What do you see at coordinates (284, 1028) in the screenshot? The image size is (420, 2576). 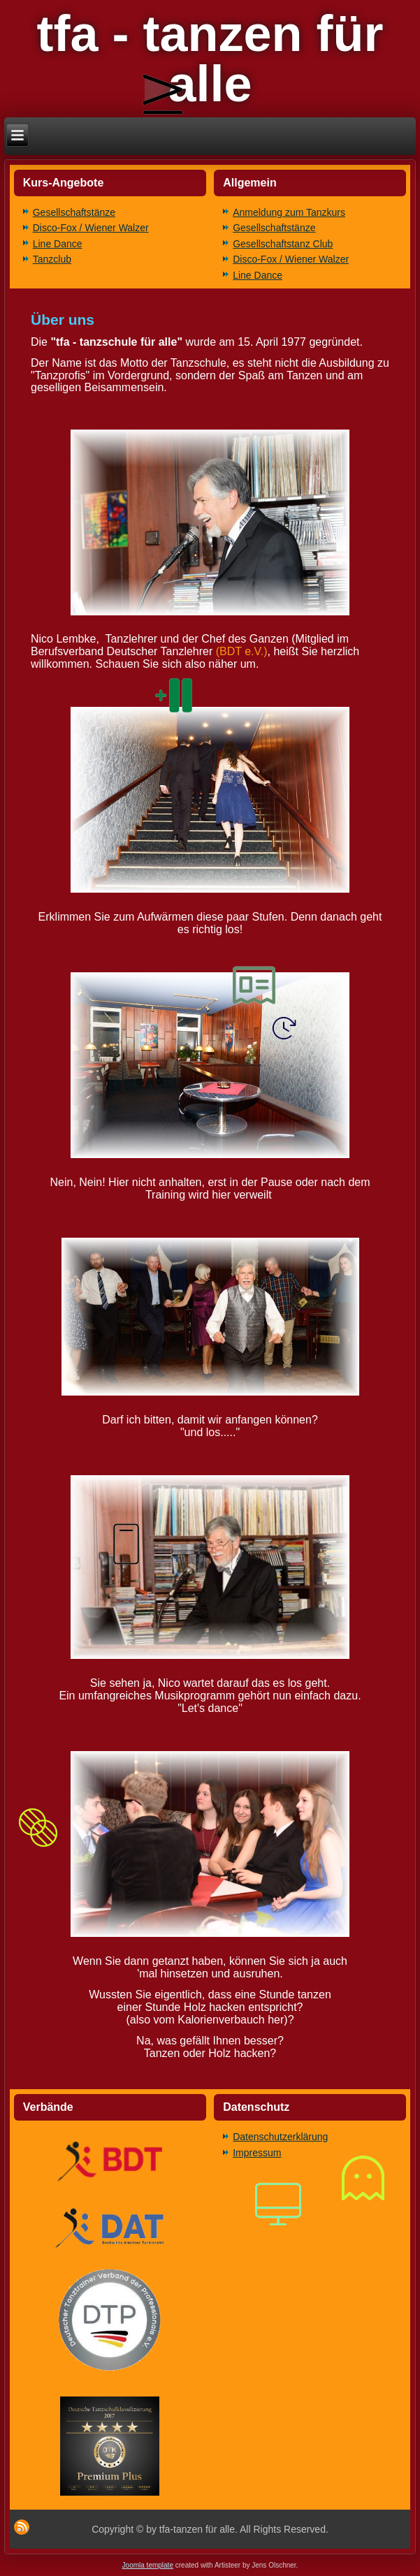 I see `restore to a previous version` at bounding box center [284, 1028].